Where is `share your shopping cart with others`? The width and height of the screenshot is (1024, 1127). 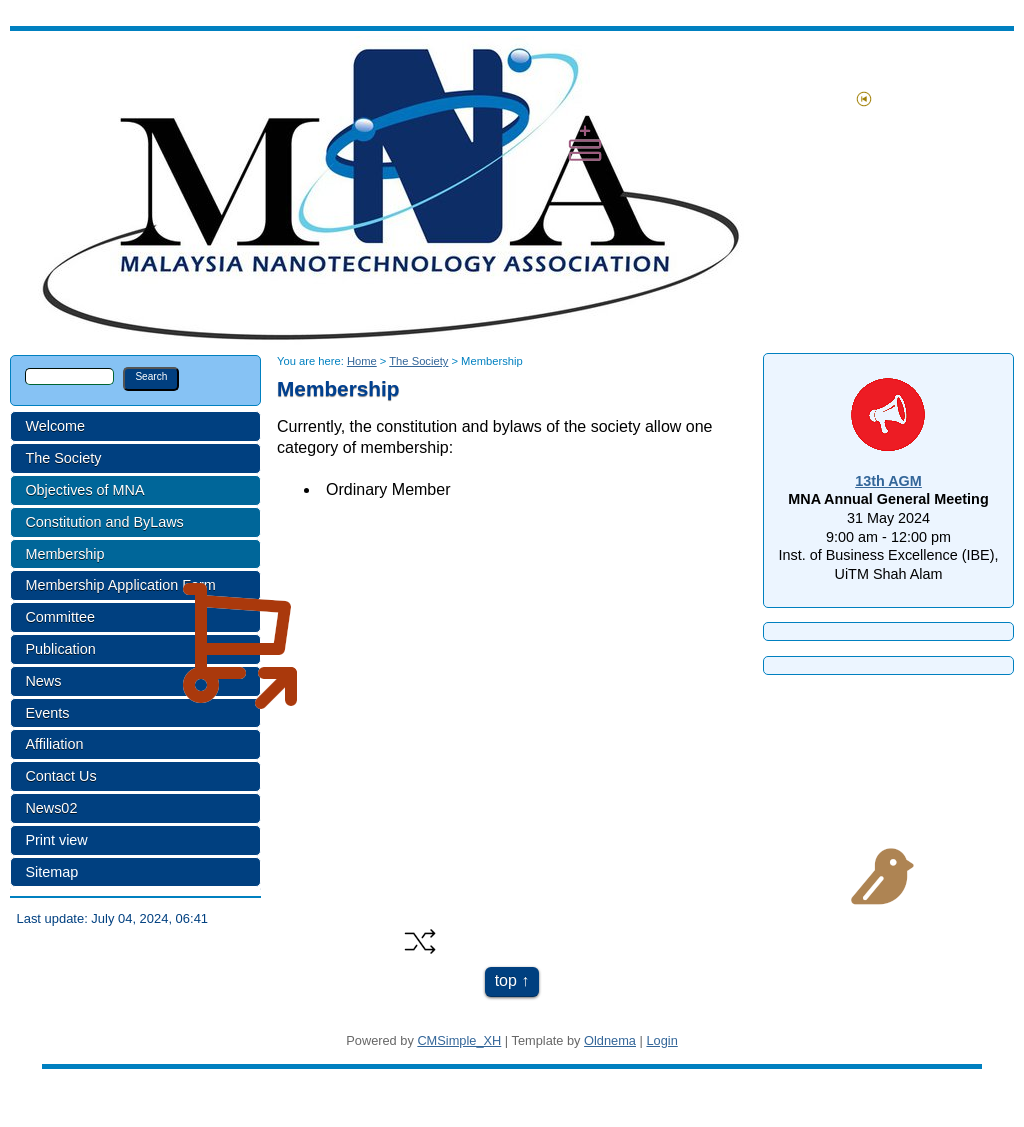 share your shopping cart with others is located at coordinates (237, 643).